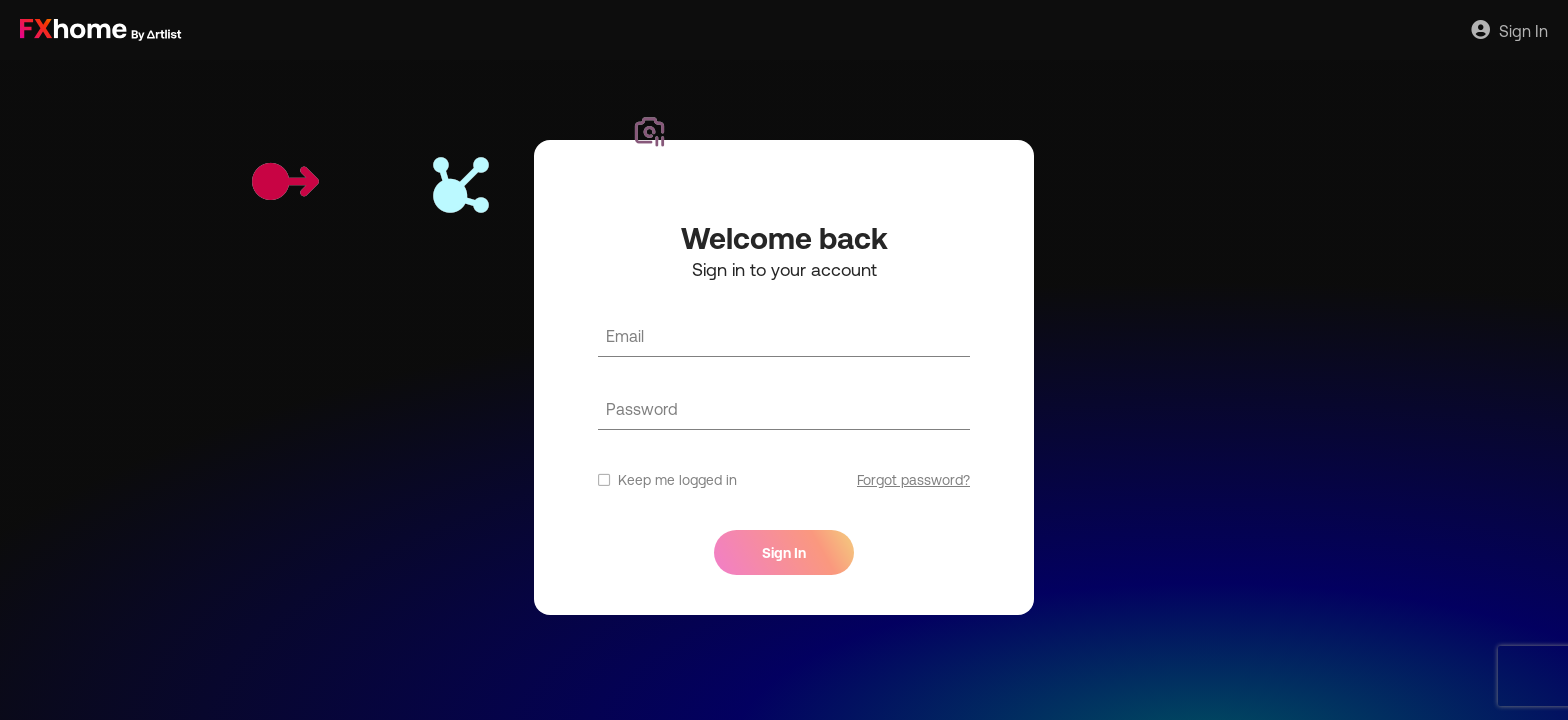  What do you see at coordinates (649, 130) in the screenshot?
I see `pause video recording` at bounding box center [649, 130].